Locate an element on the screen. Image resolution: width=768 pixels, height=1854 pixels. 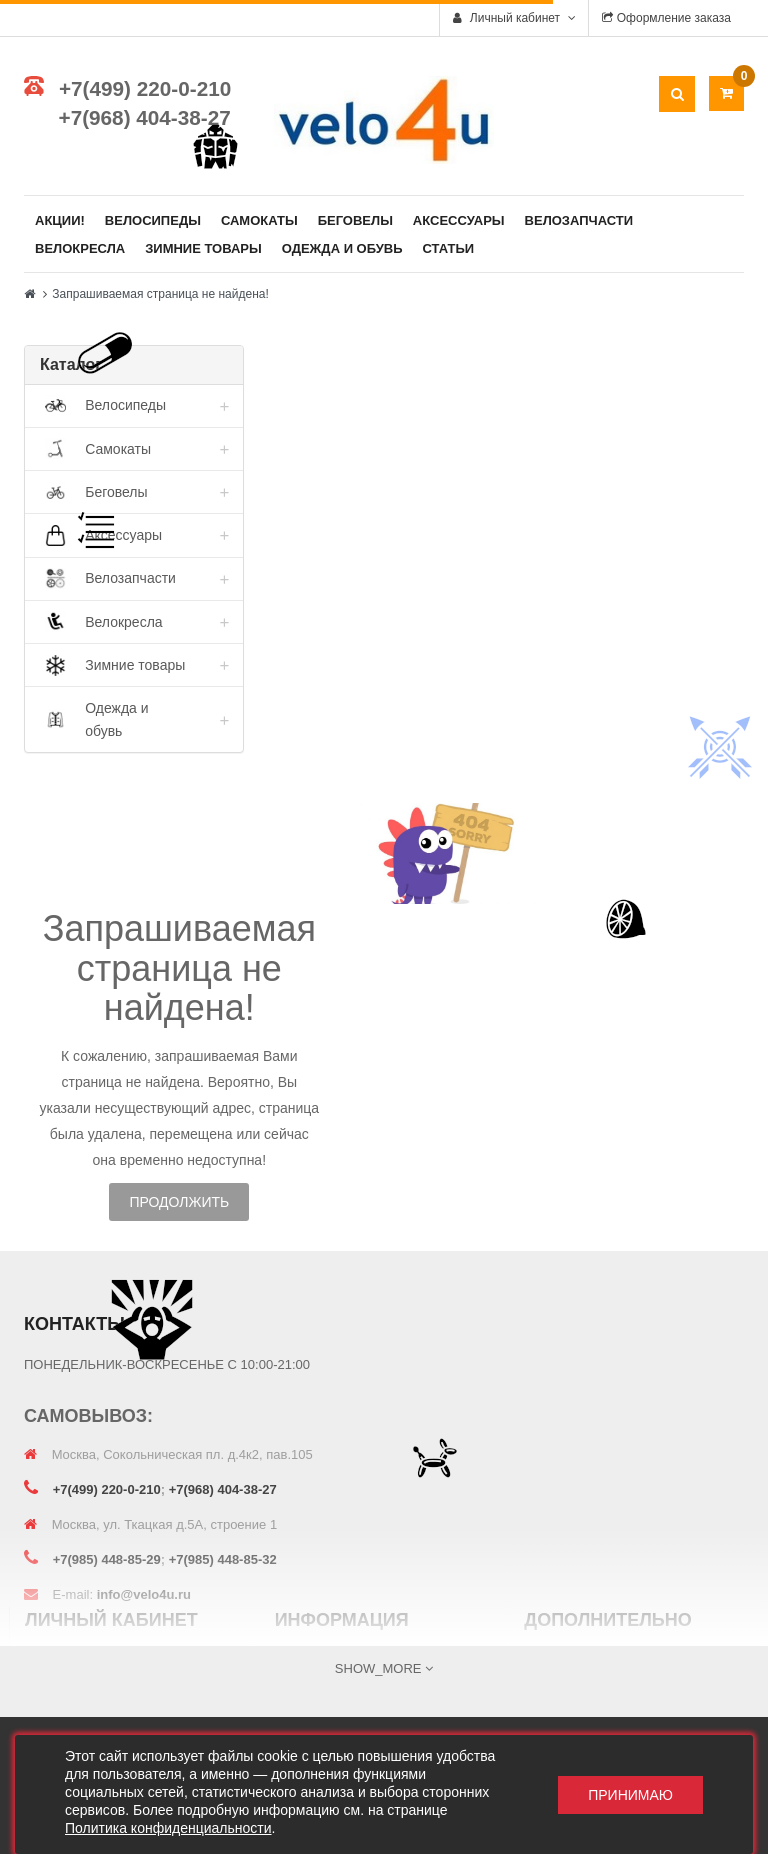
view targeting or precision settings is located at coordinates (720, 747).